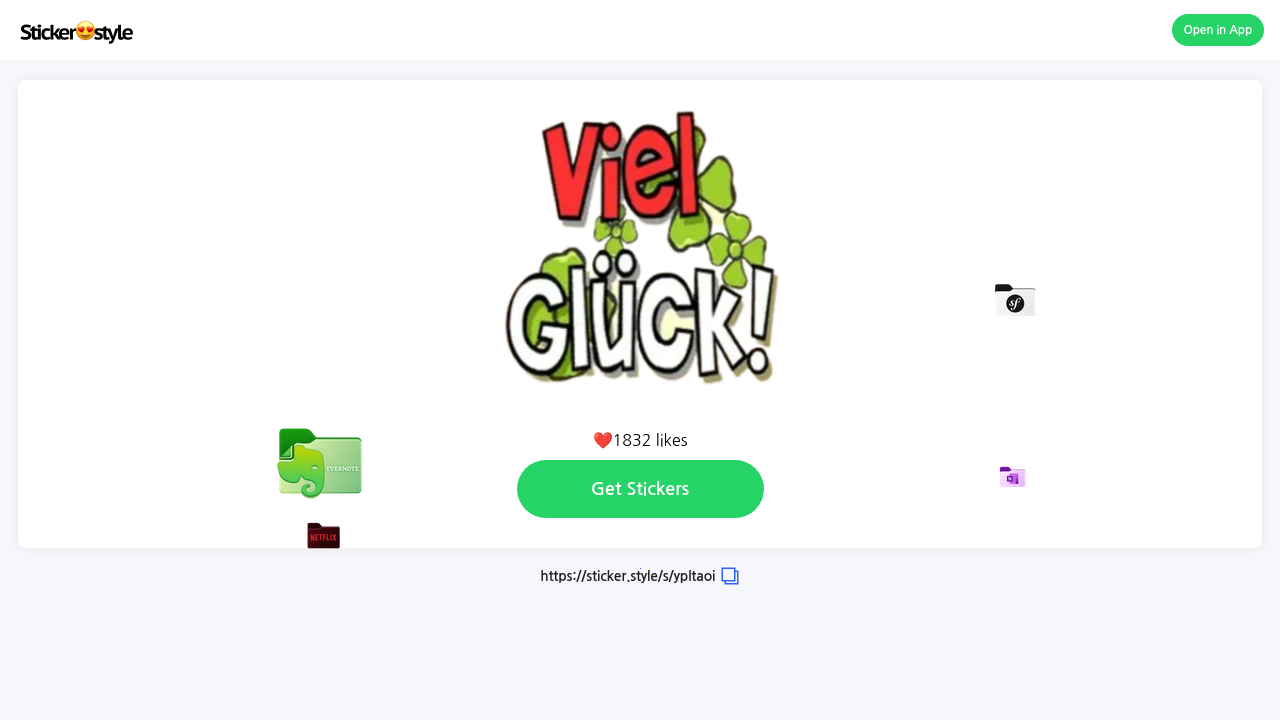  I want to click on open folder containing Microsoft OneNote files, so click(1012, 477).